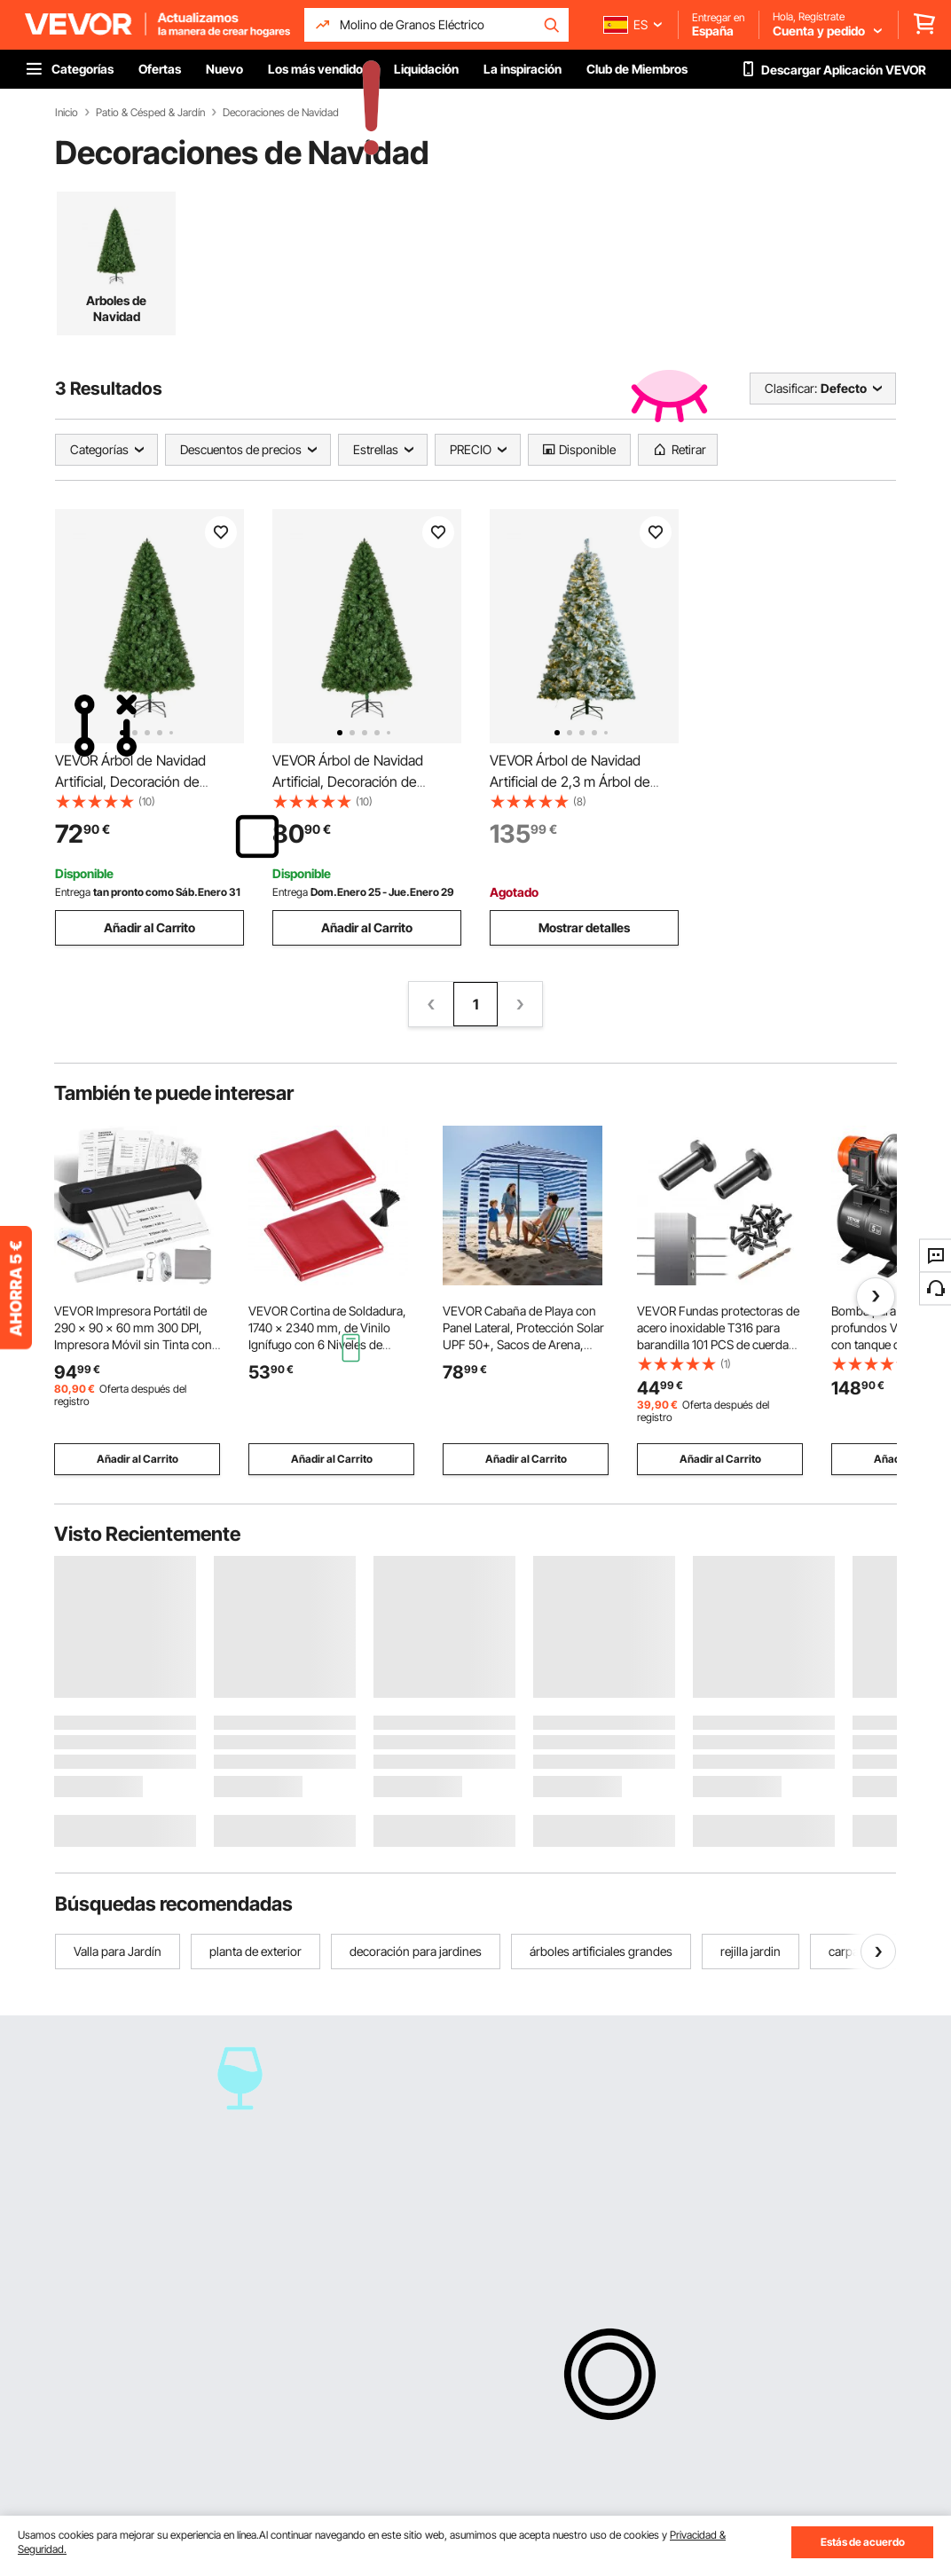  Describe the element at coordinates (106, 726) in the screenshot. I see `indicates a closed or rejected pull request` at that location.